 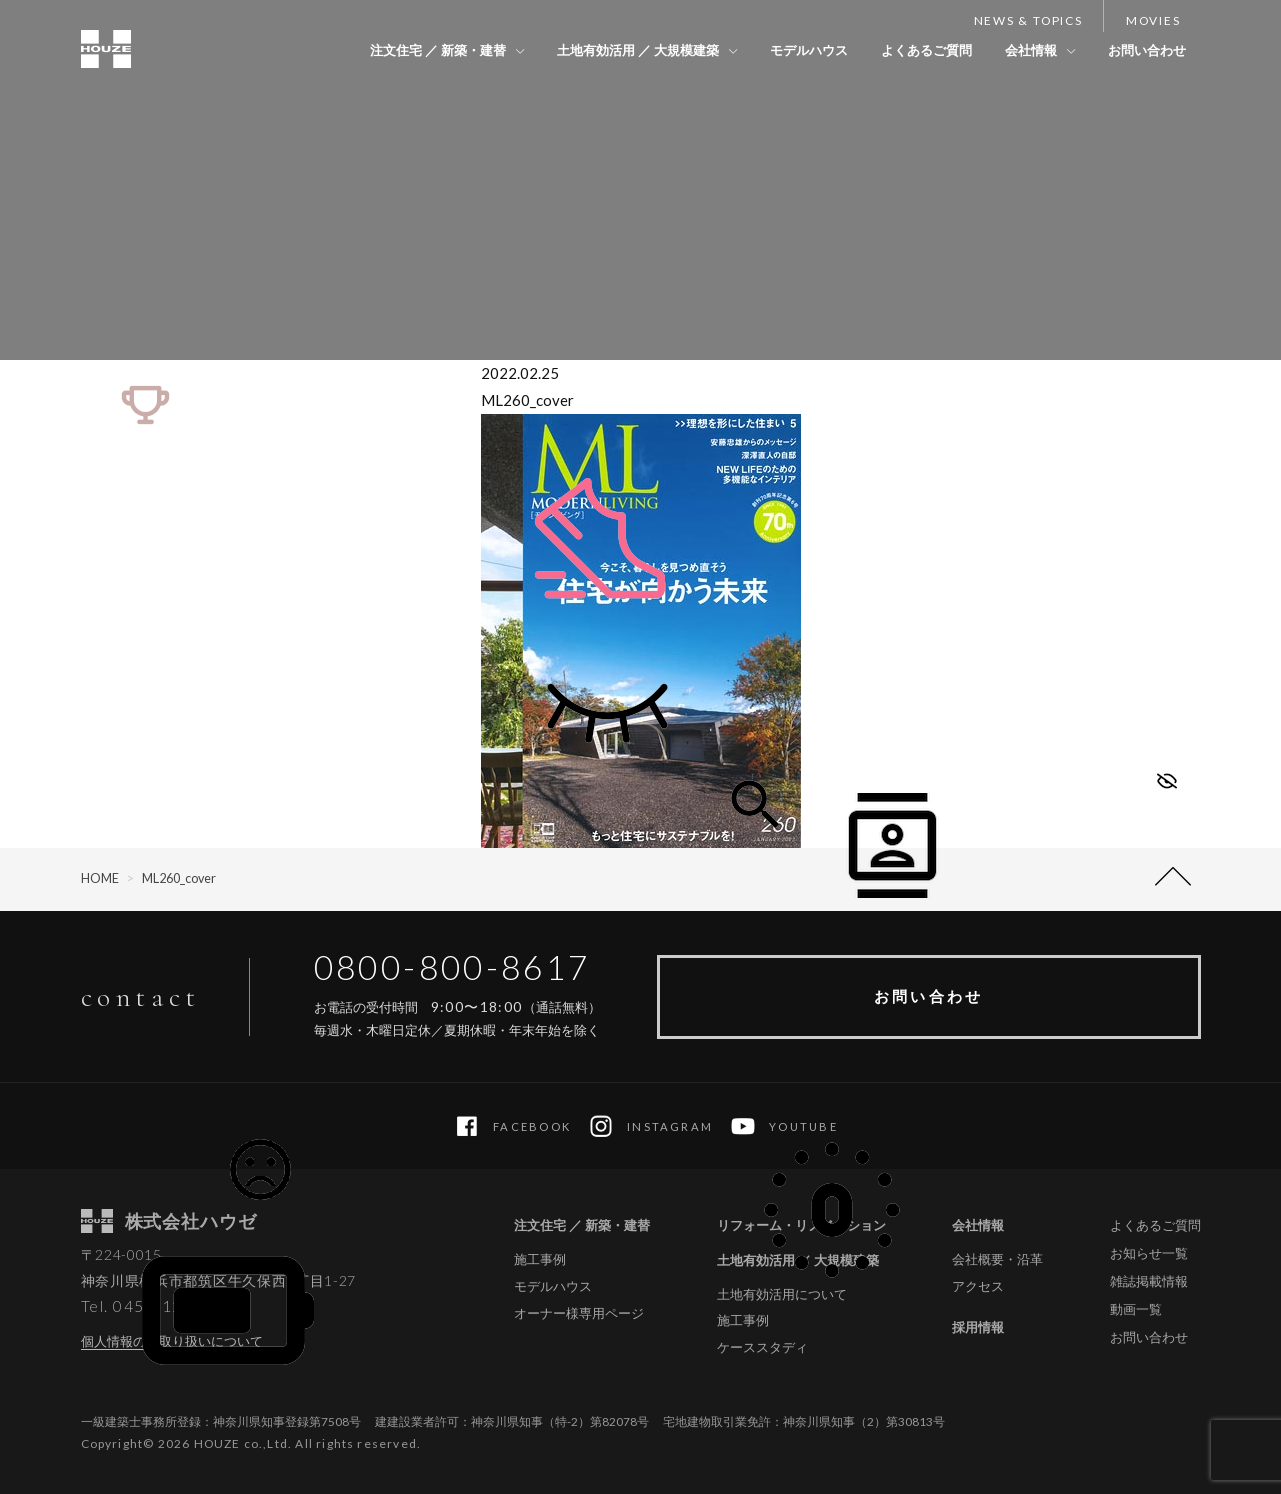 I want to click on view your contacts list, so click(x=892, y=845).